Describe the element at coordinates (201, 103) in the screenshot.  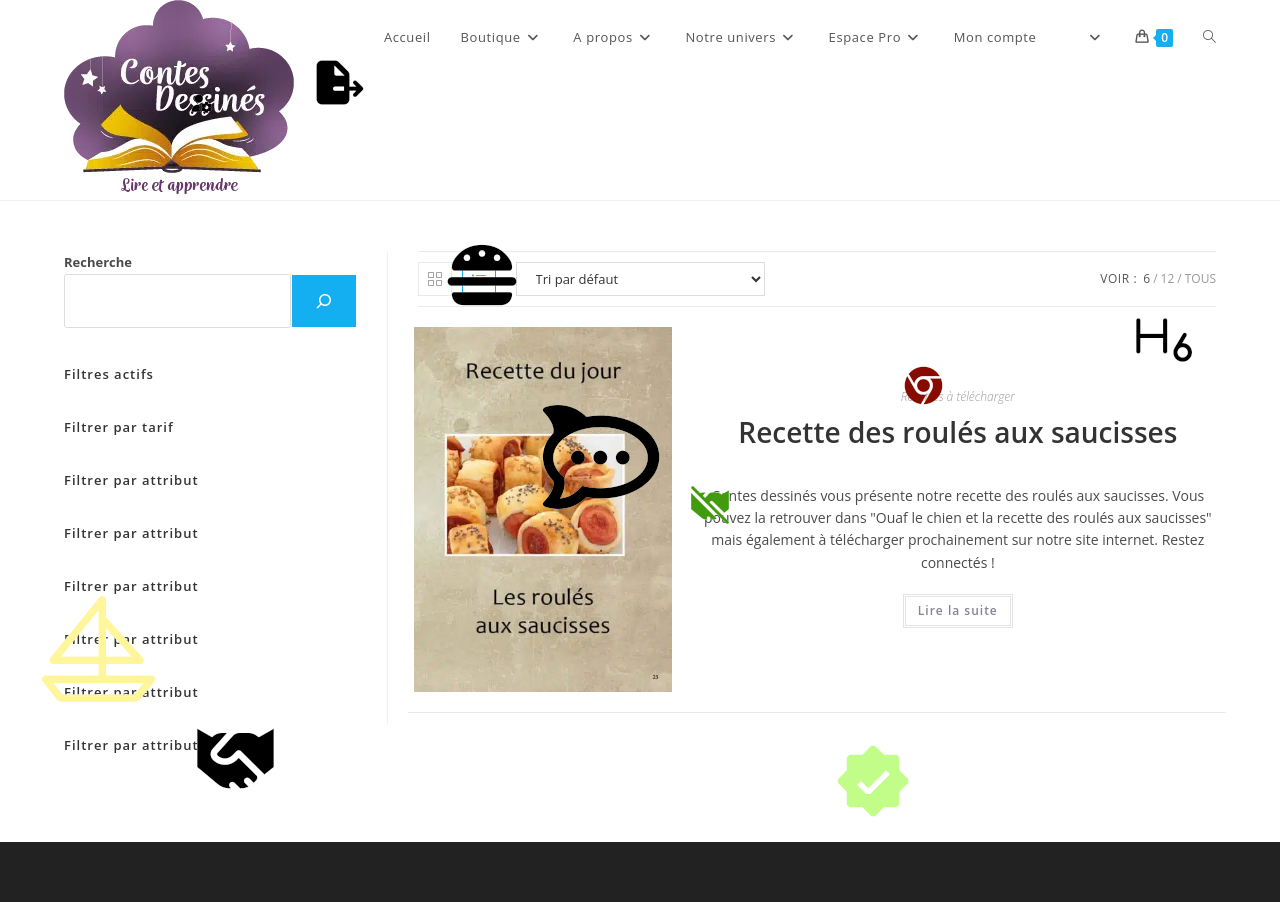
I see `access user settings` at that location.